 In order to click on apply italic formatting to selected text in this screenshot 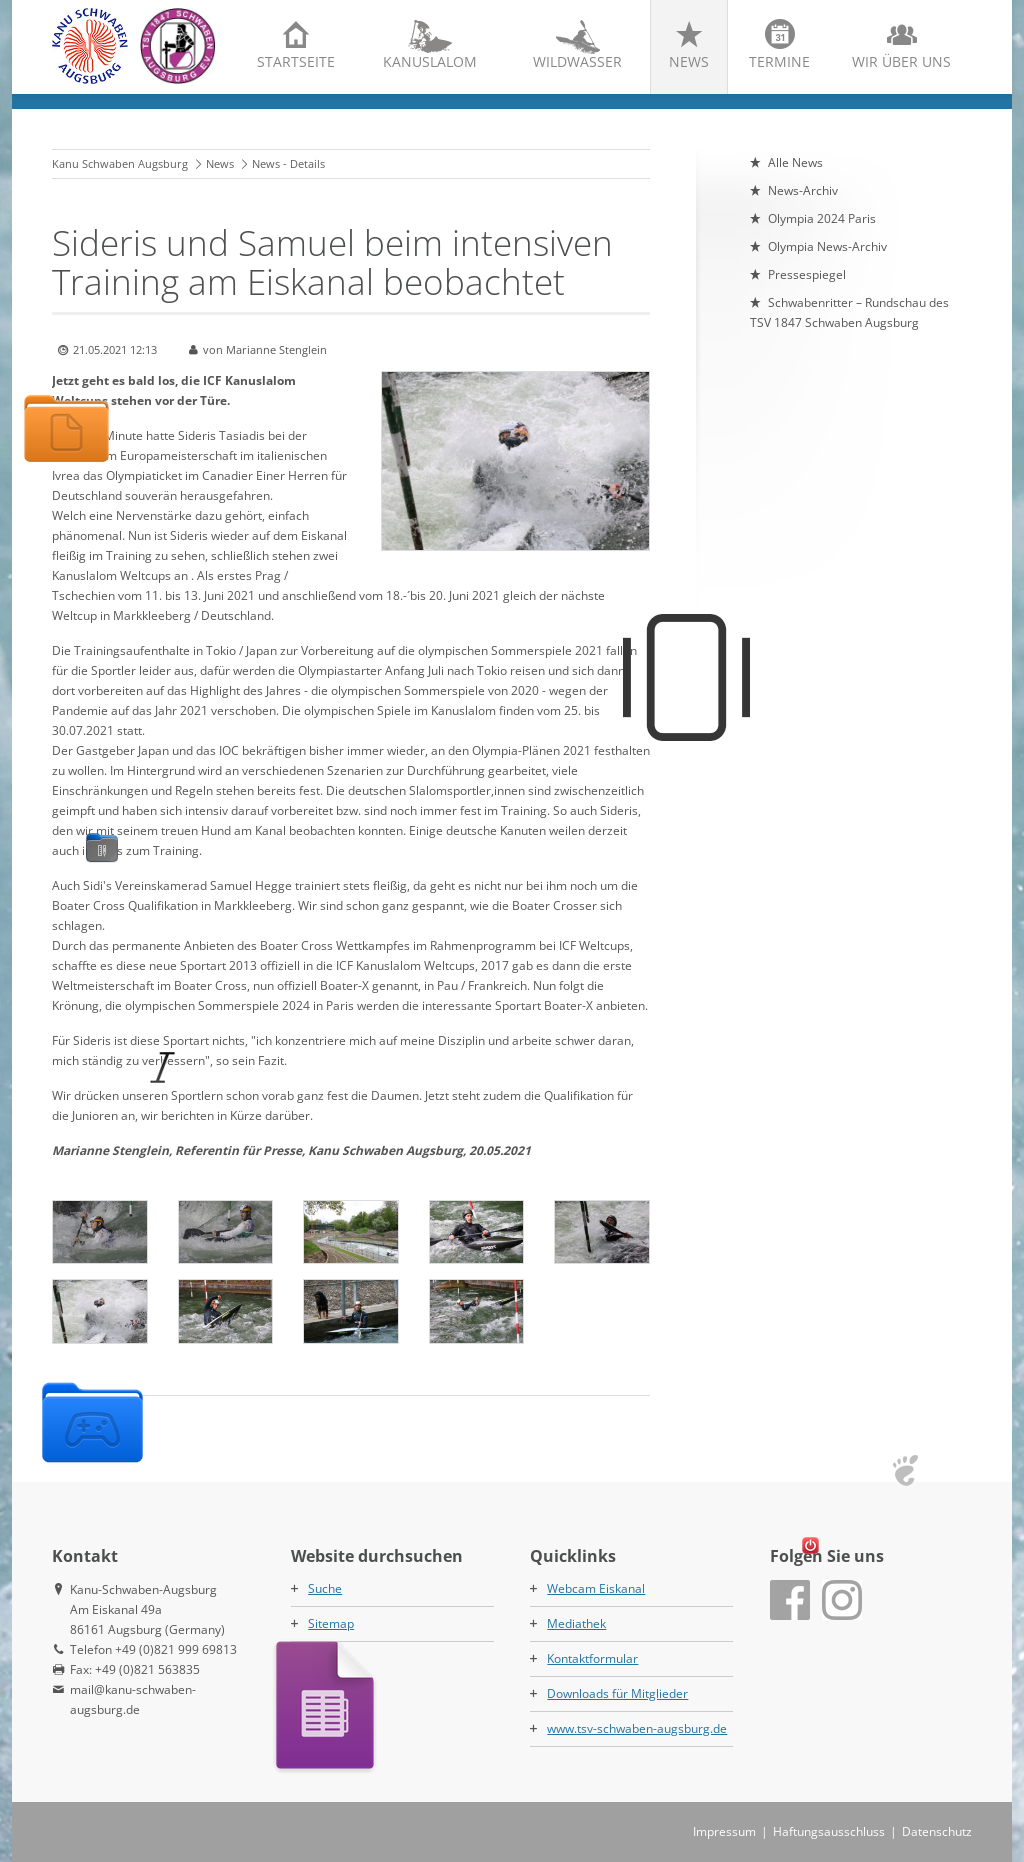, I will do `click(162, 1067)`.